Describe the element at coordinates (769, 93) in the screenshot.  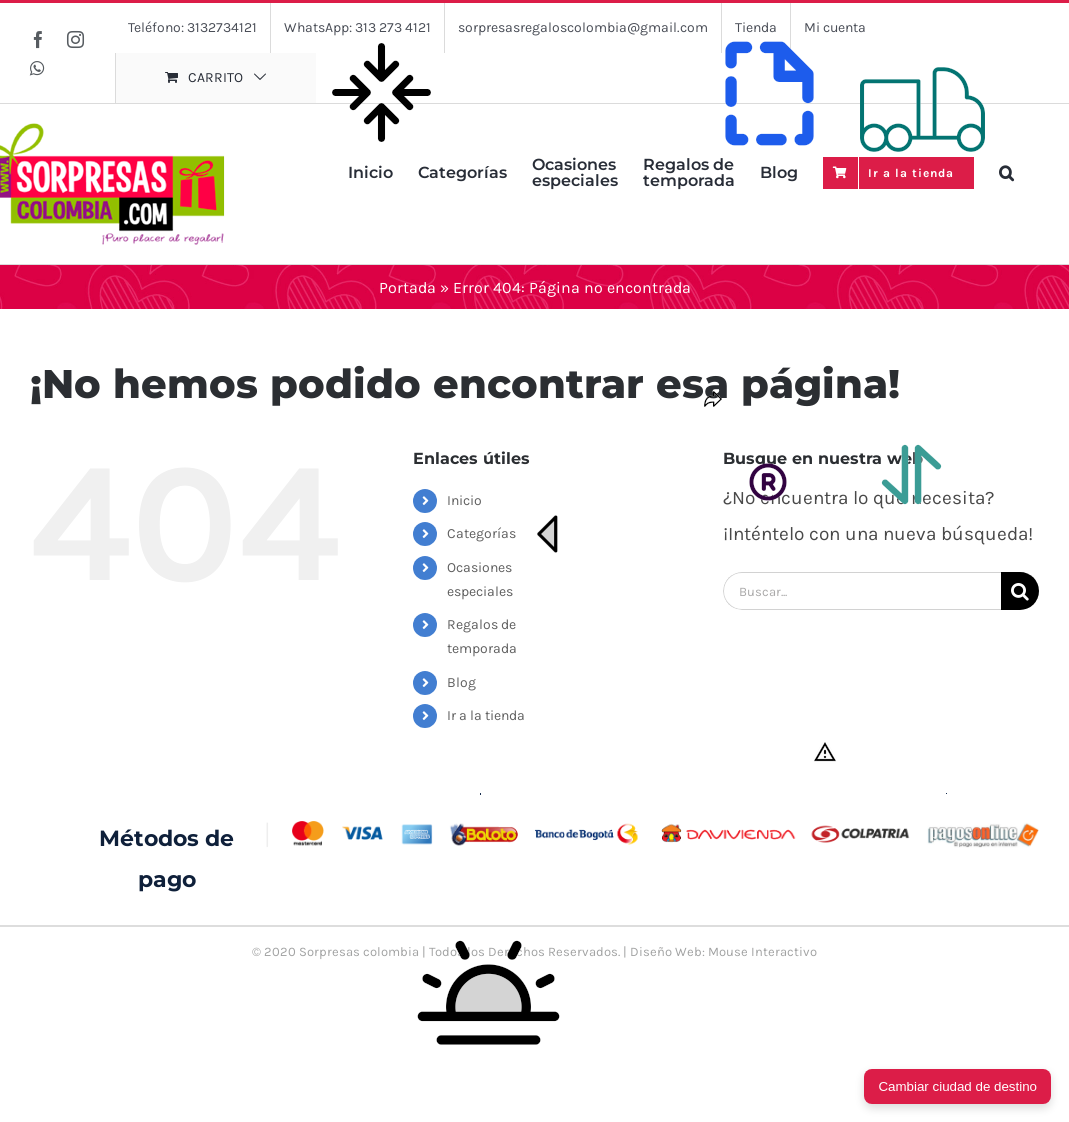
I see `a draft or unsaved document` at that location.